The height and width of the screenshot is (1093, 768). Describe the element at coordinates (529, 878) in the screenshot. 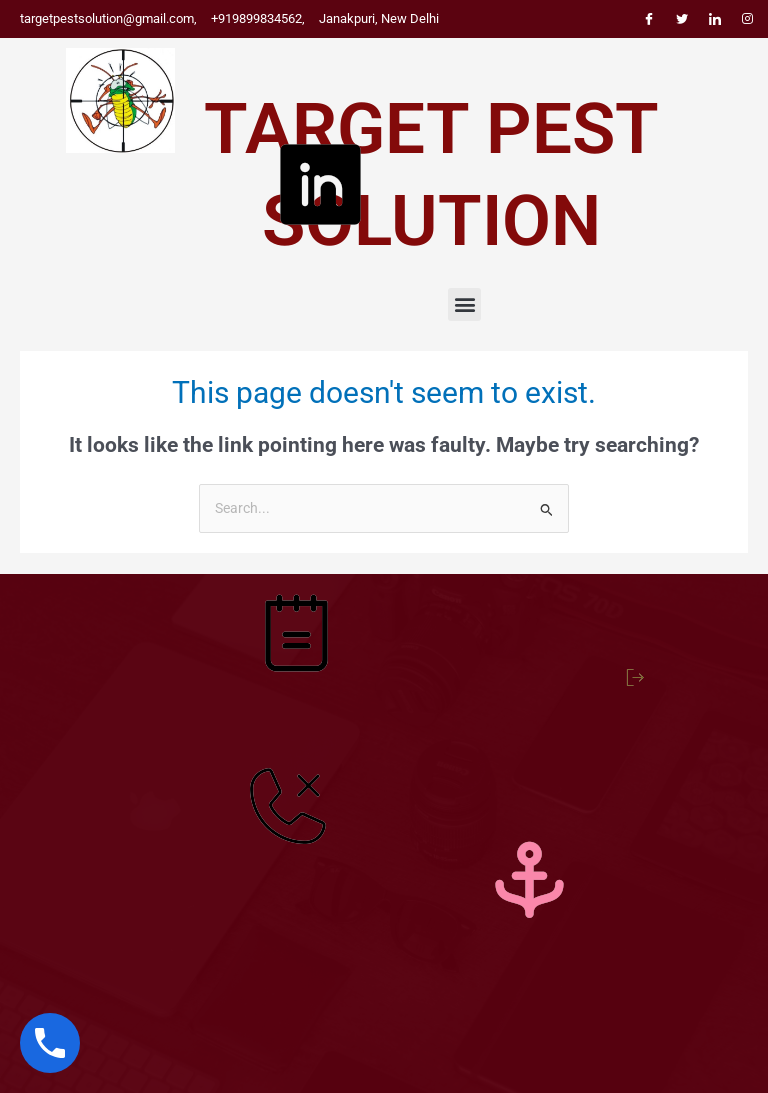

I see `anchor link to a specific section on a page` at that location.